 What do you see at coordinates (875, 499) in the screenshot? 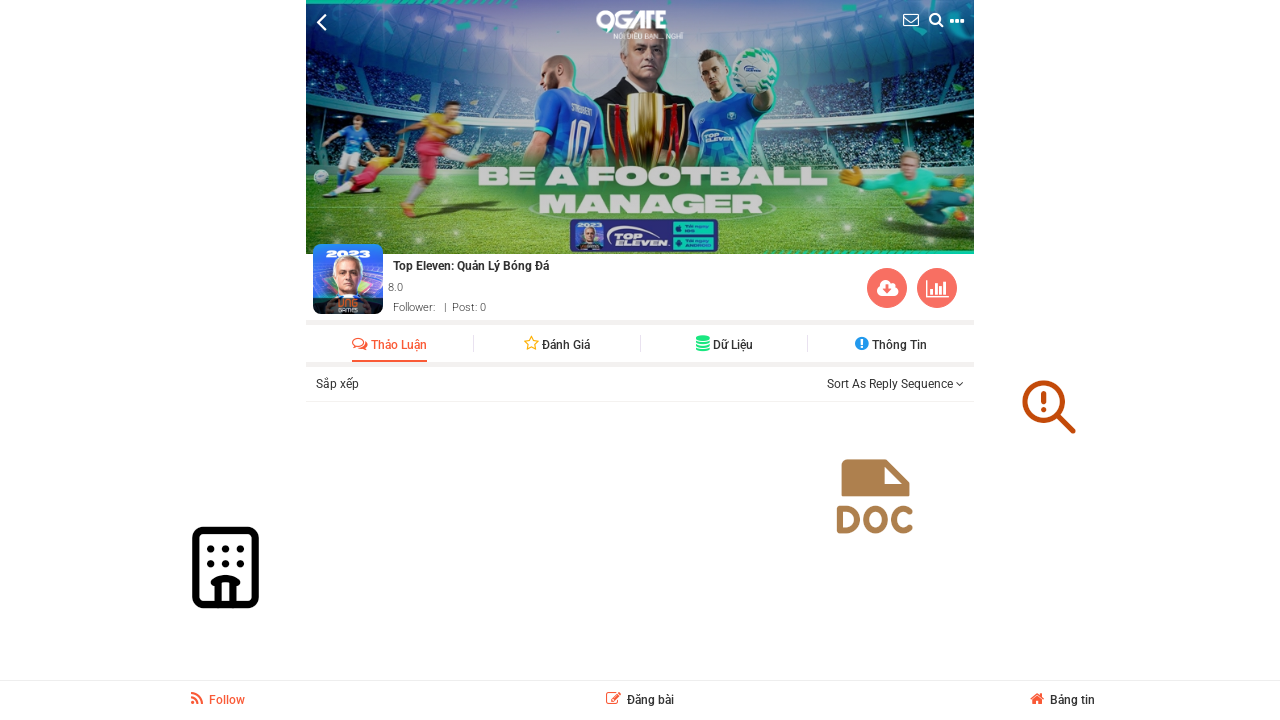
I see `open a document file` at bounding box center [875, 499].